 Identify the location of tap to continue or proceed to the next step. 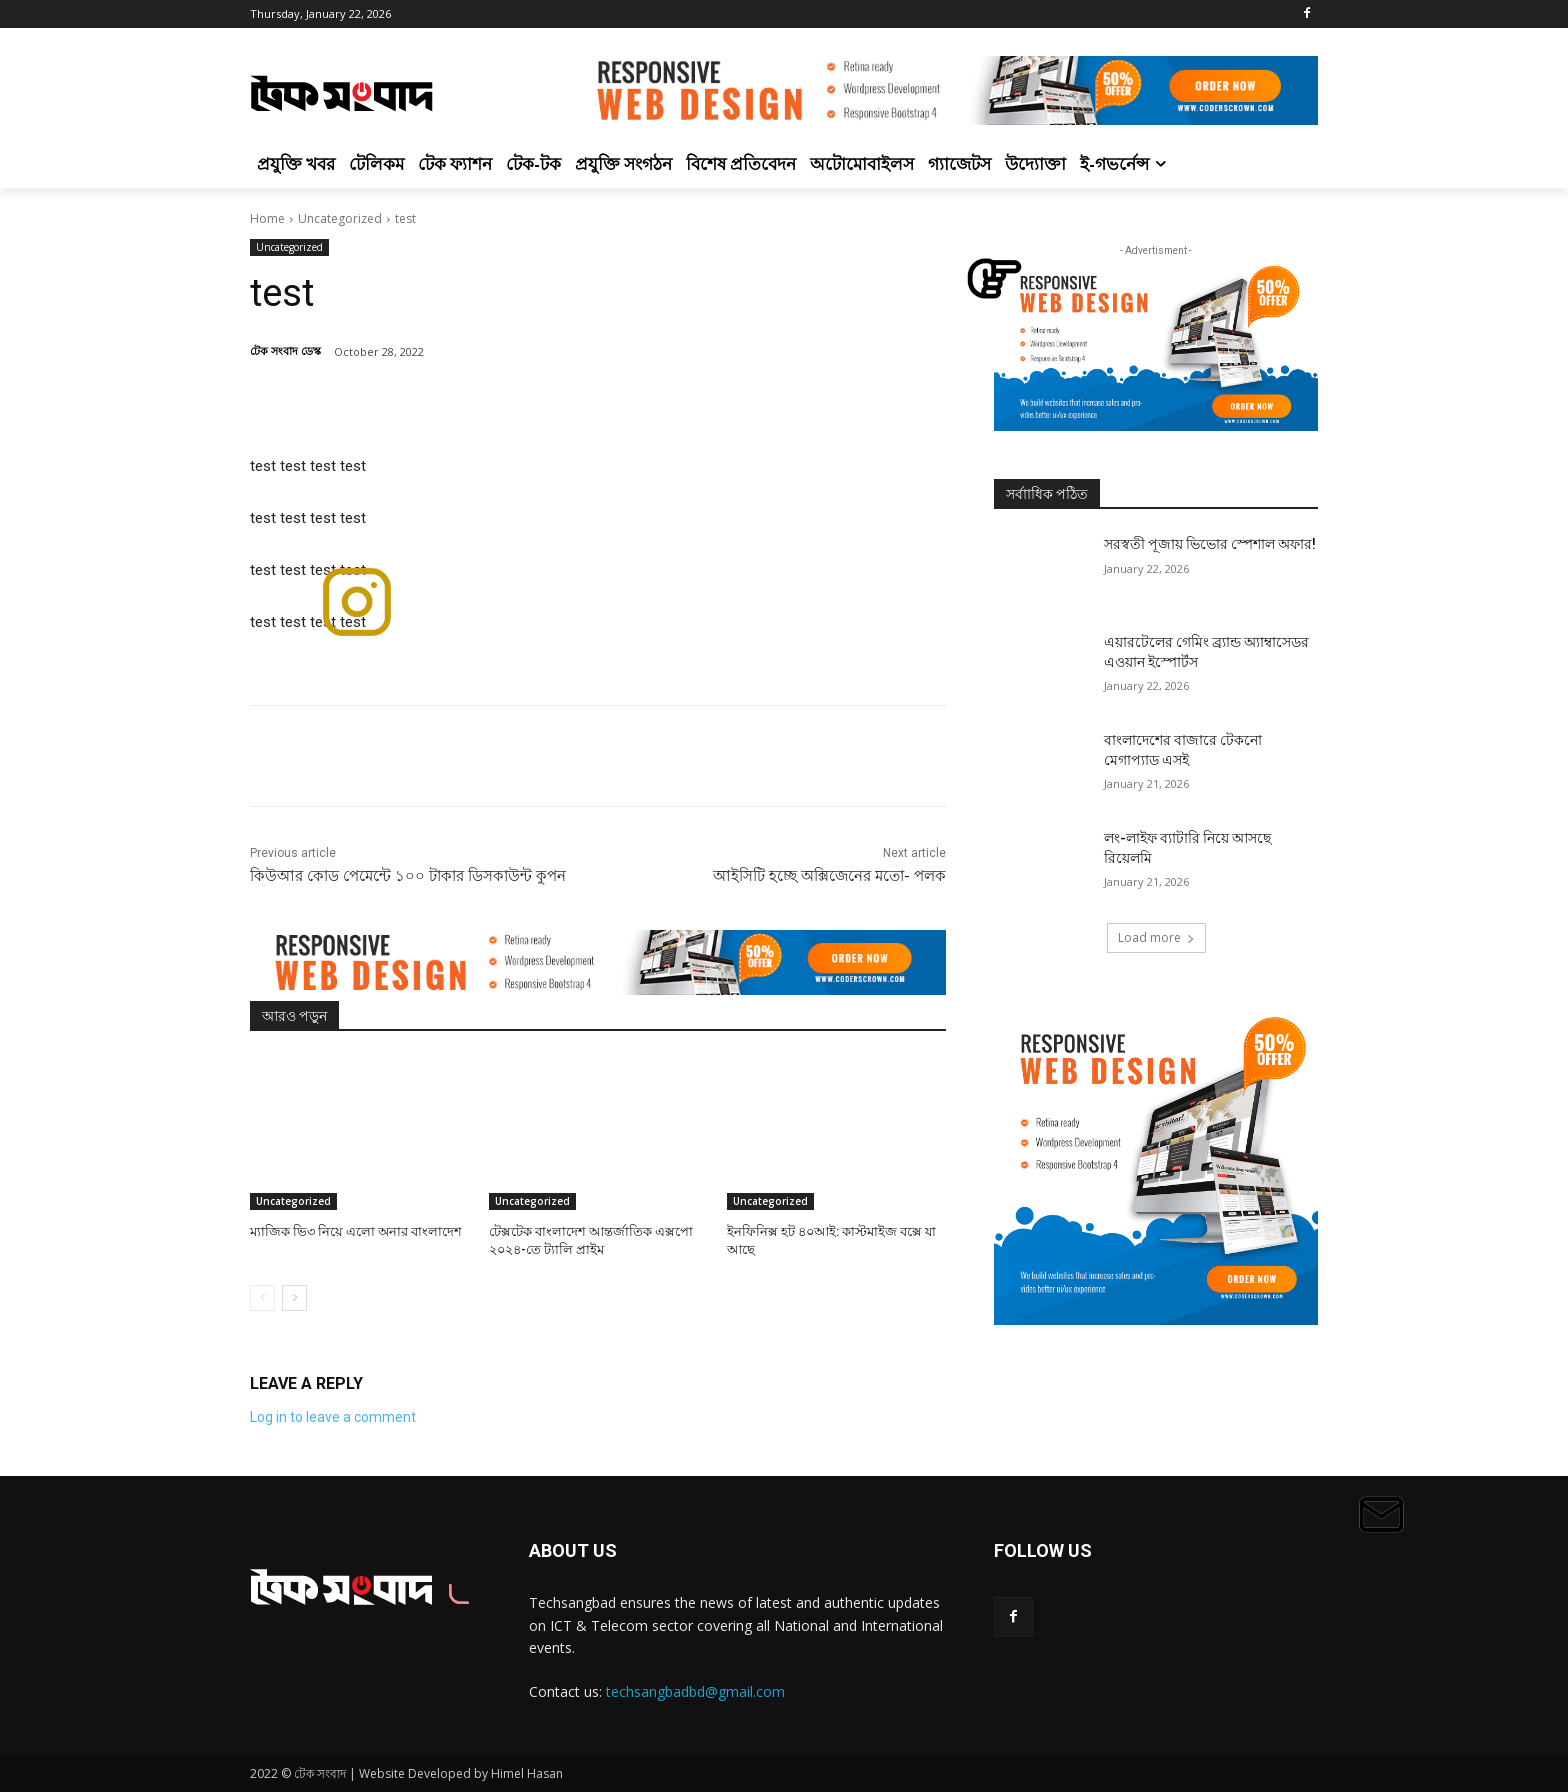
(994, 278).